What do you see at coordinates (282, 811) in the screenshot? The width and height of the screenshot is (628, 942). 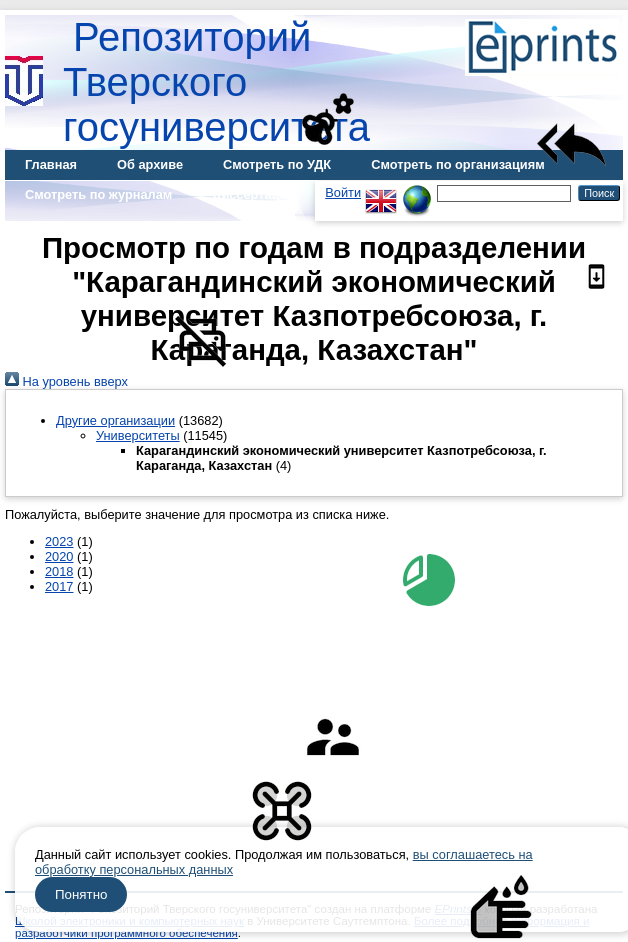 I see `access drone controls` at bounding box center [282, 811].